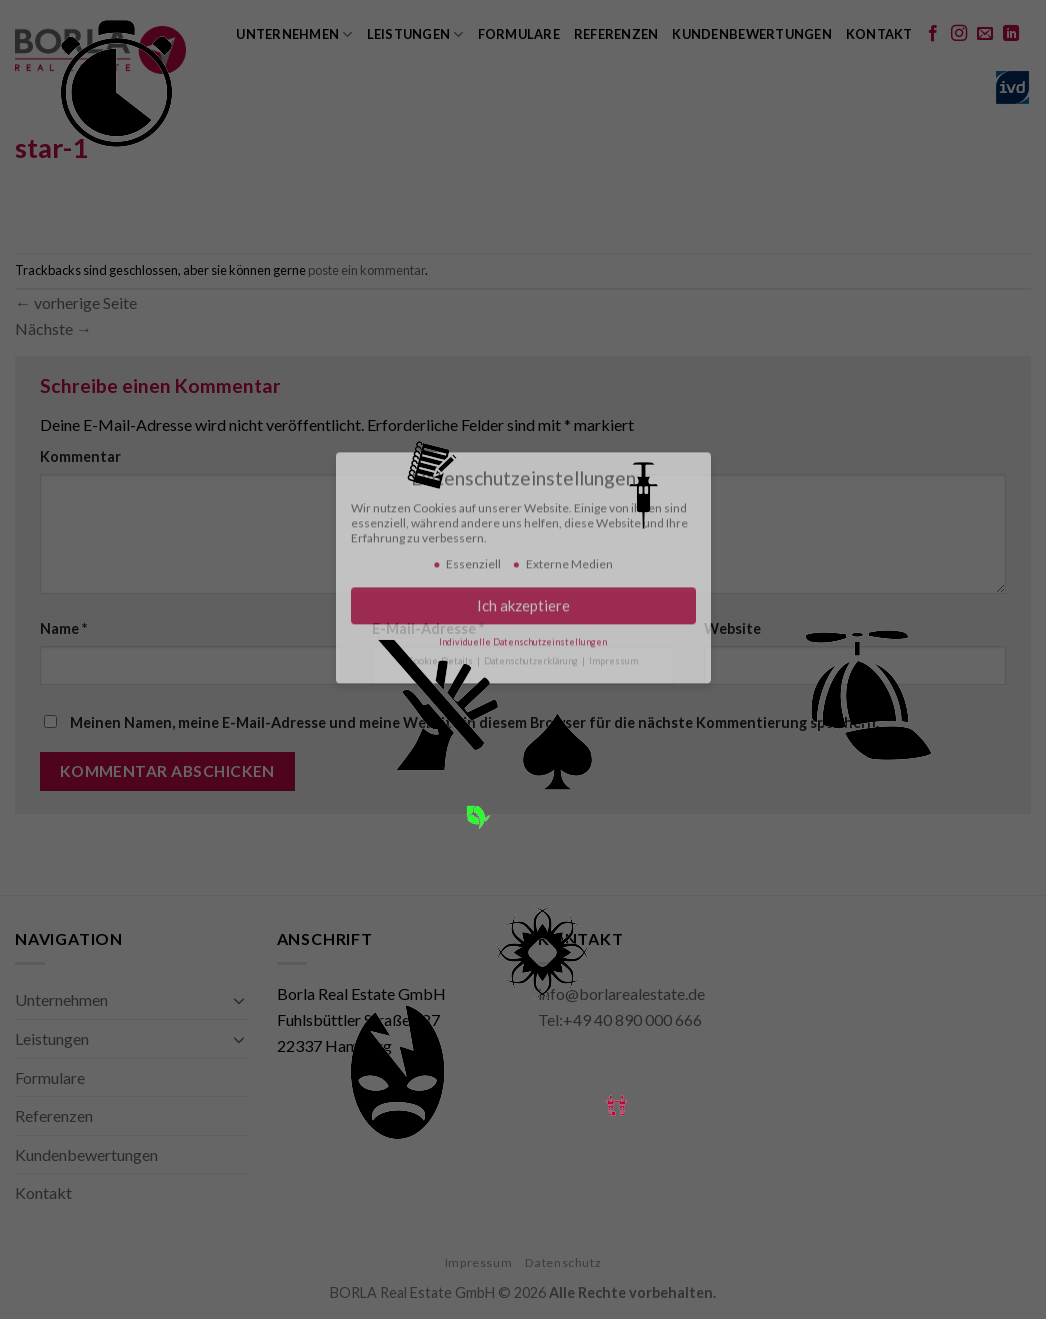 This screenshot has height=1319, width=1046. I want to click on access foosball or table football game, so click(616, 1105).